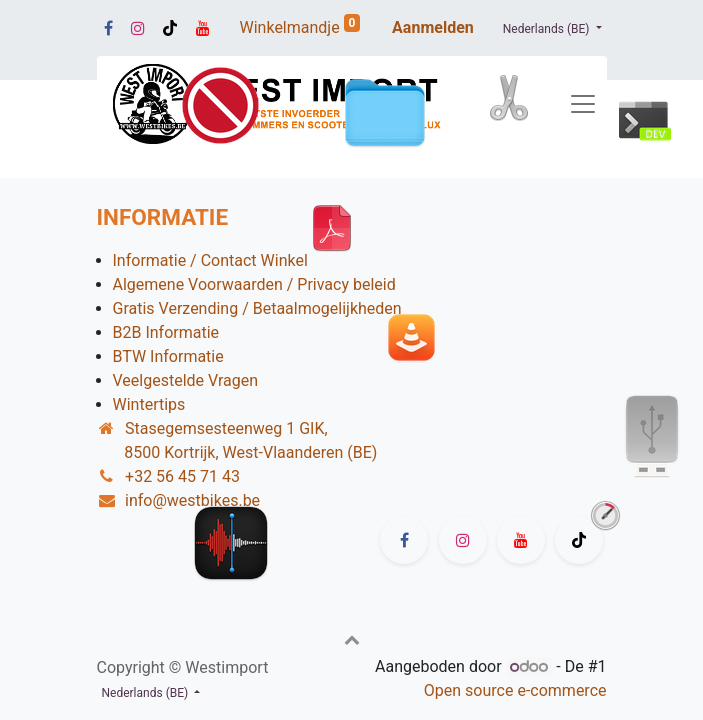  What do you see at coordinates (220, 105) in the screenshot?
I see `delete selected item` at bounding box center [220, 105].